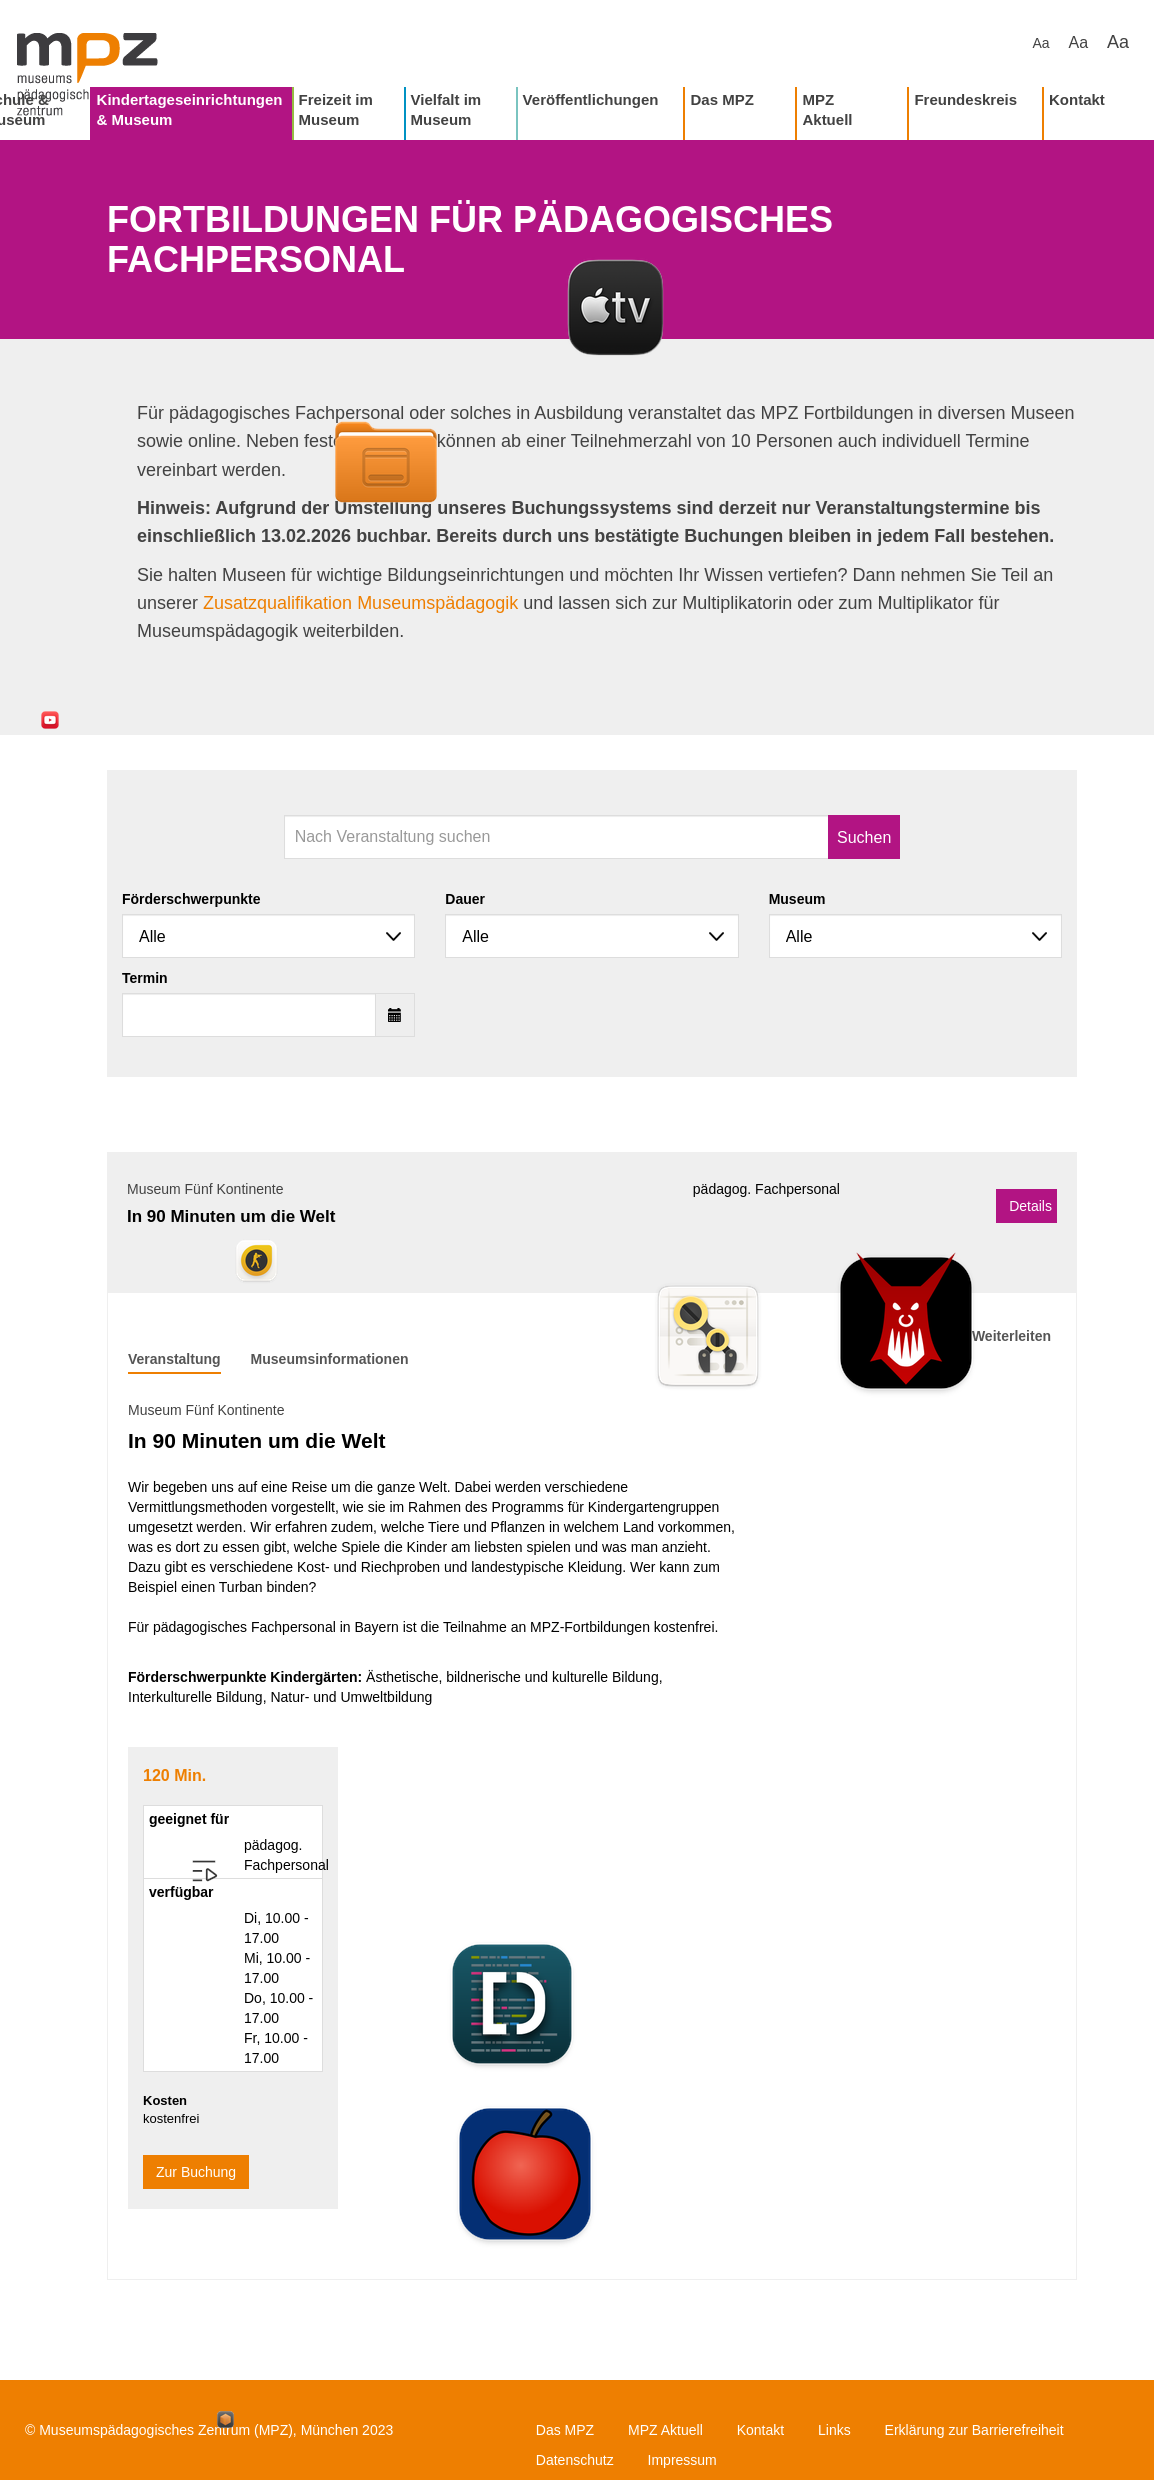  I want to click on open the apple tv app, so click(615, 307).